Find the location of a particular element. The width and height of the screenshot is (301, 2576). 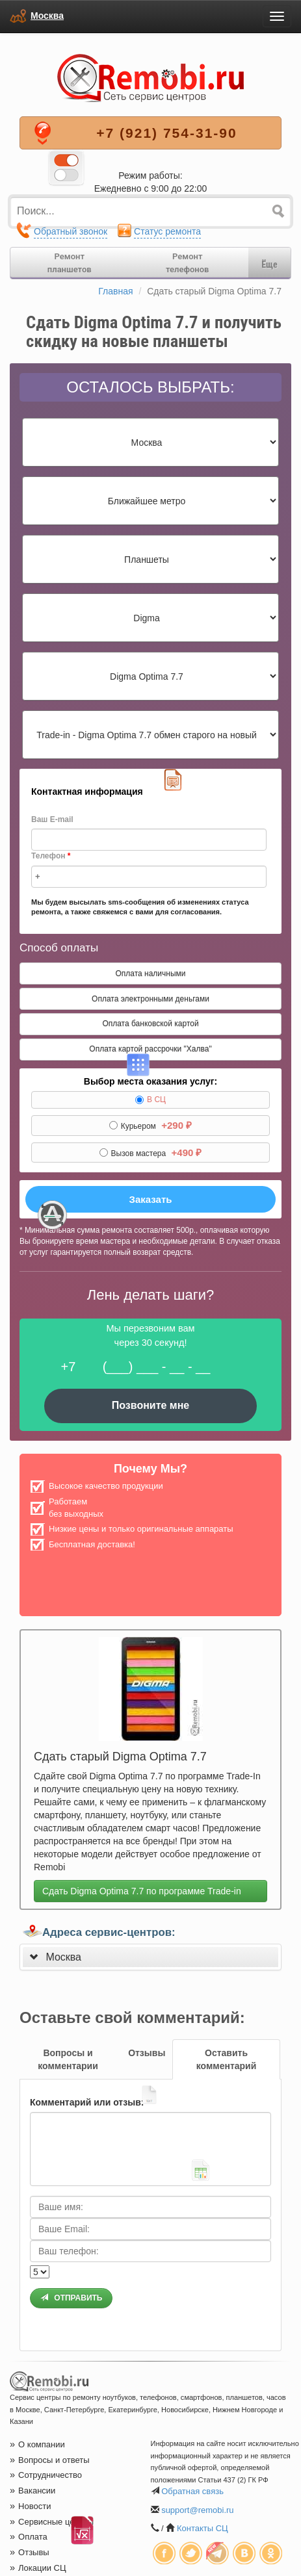

generic file type template icon is located at coordinates (149, 2094).